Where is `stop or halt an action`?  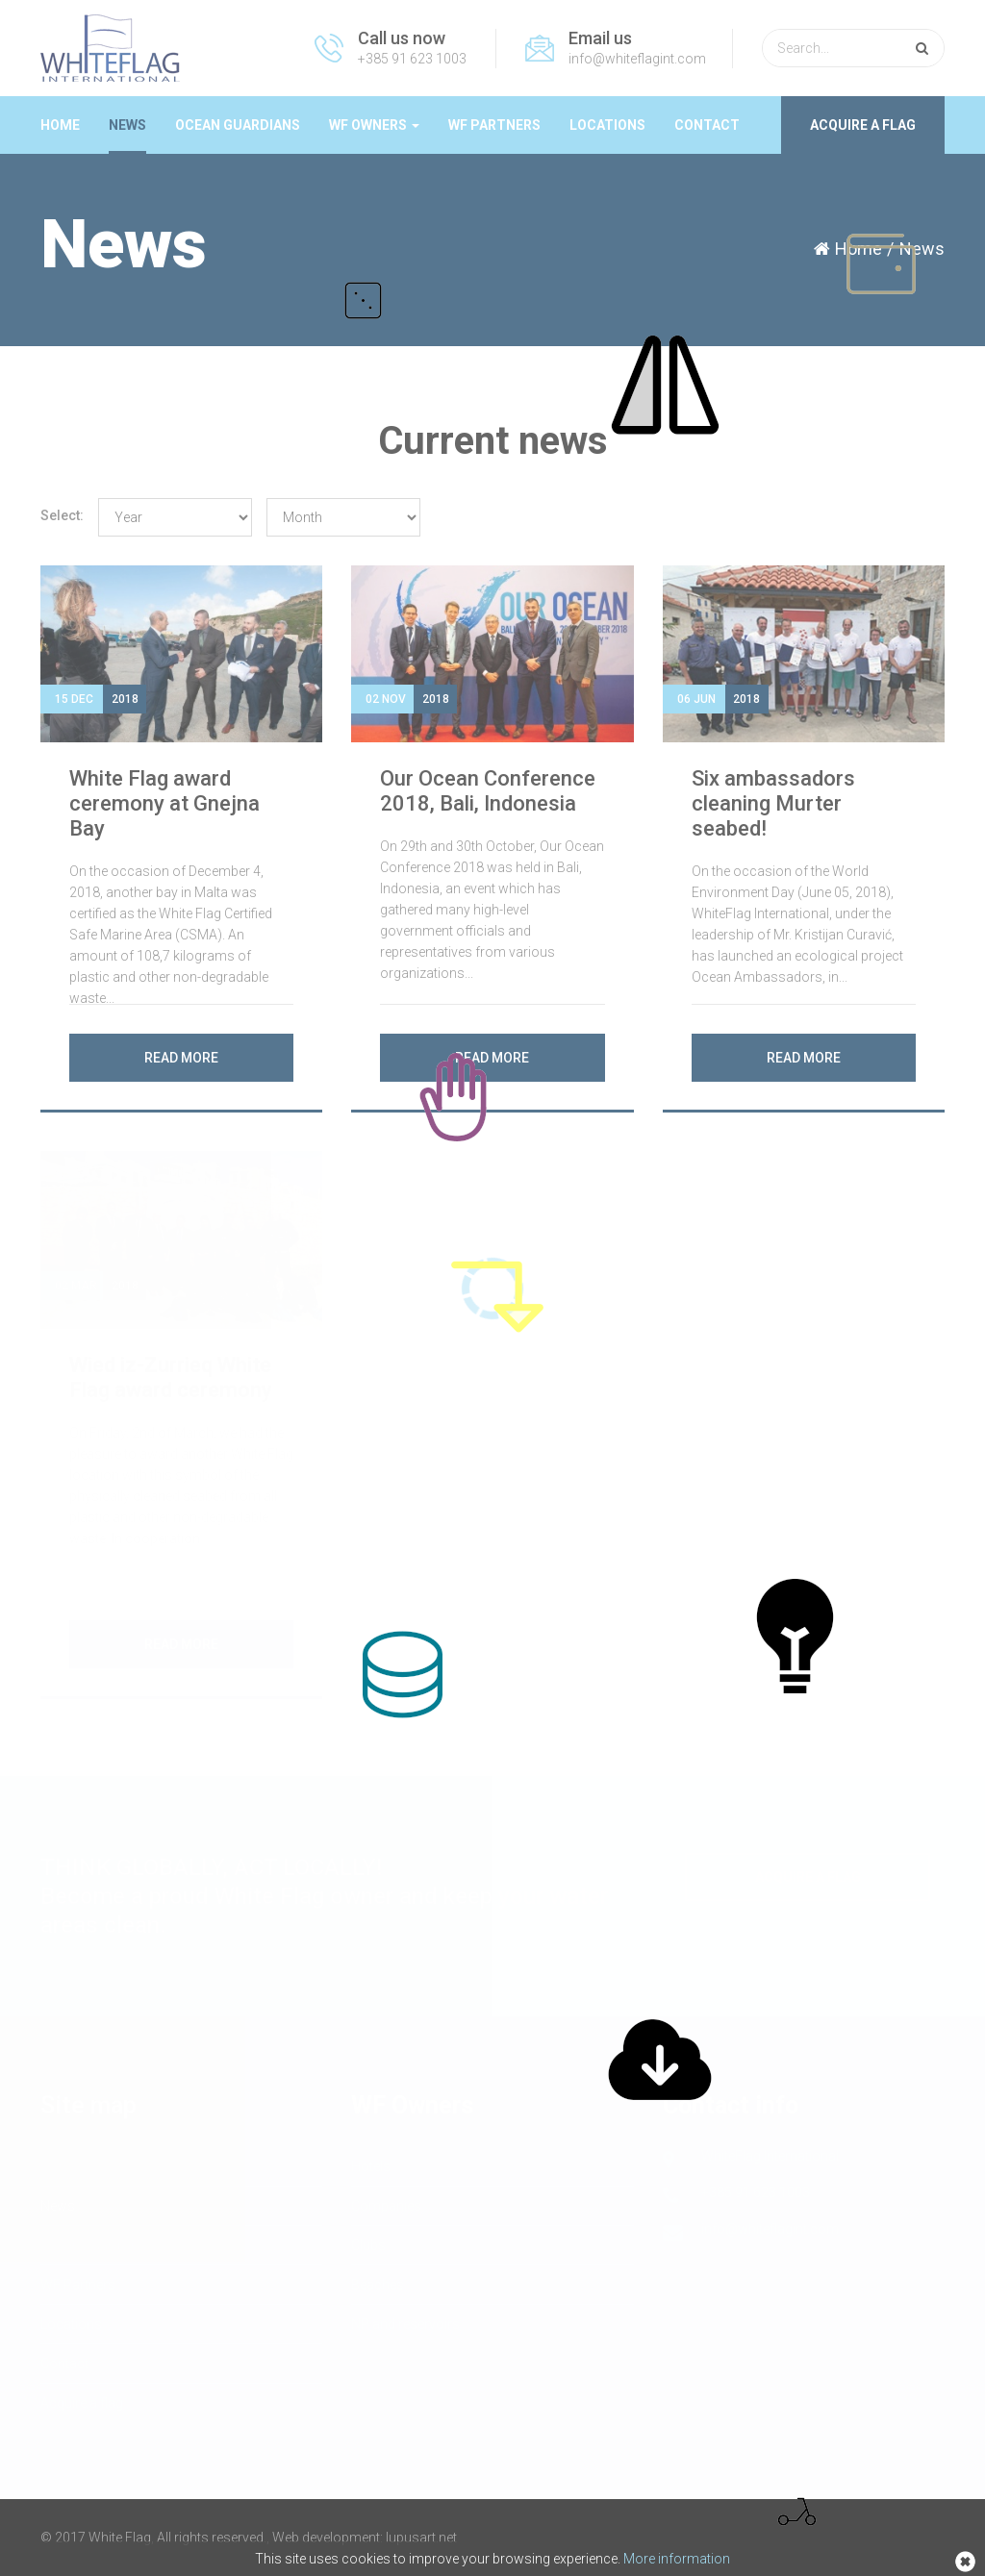 stop or halt an action is located at coordinates (453, 1097).